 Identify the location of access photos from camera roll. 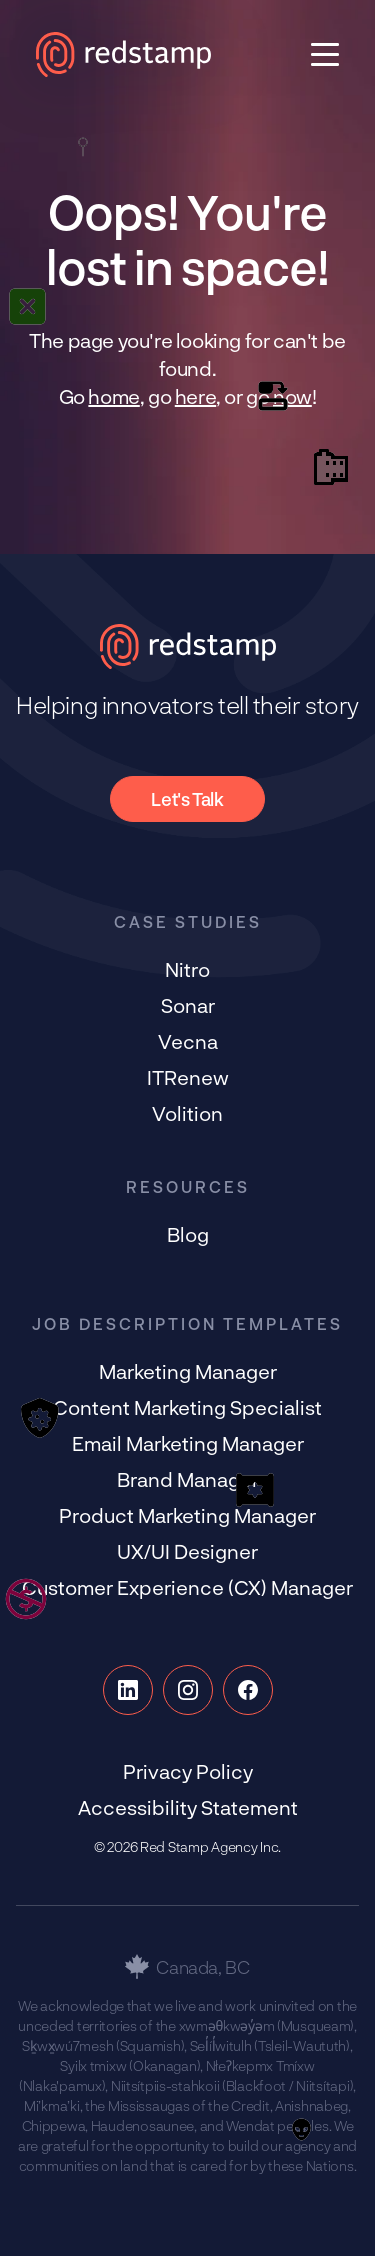
(331, 468).